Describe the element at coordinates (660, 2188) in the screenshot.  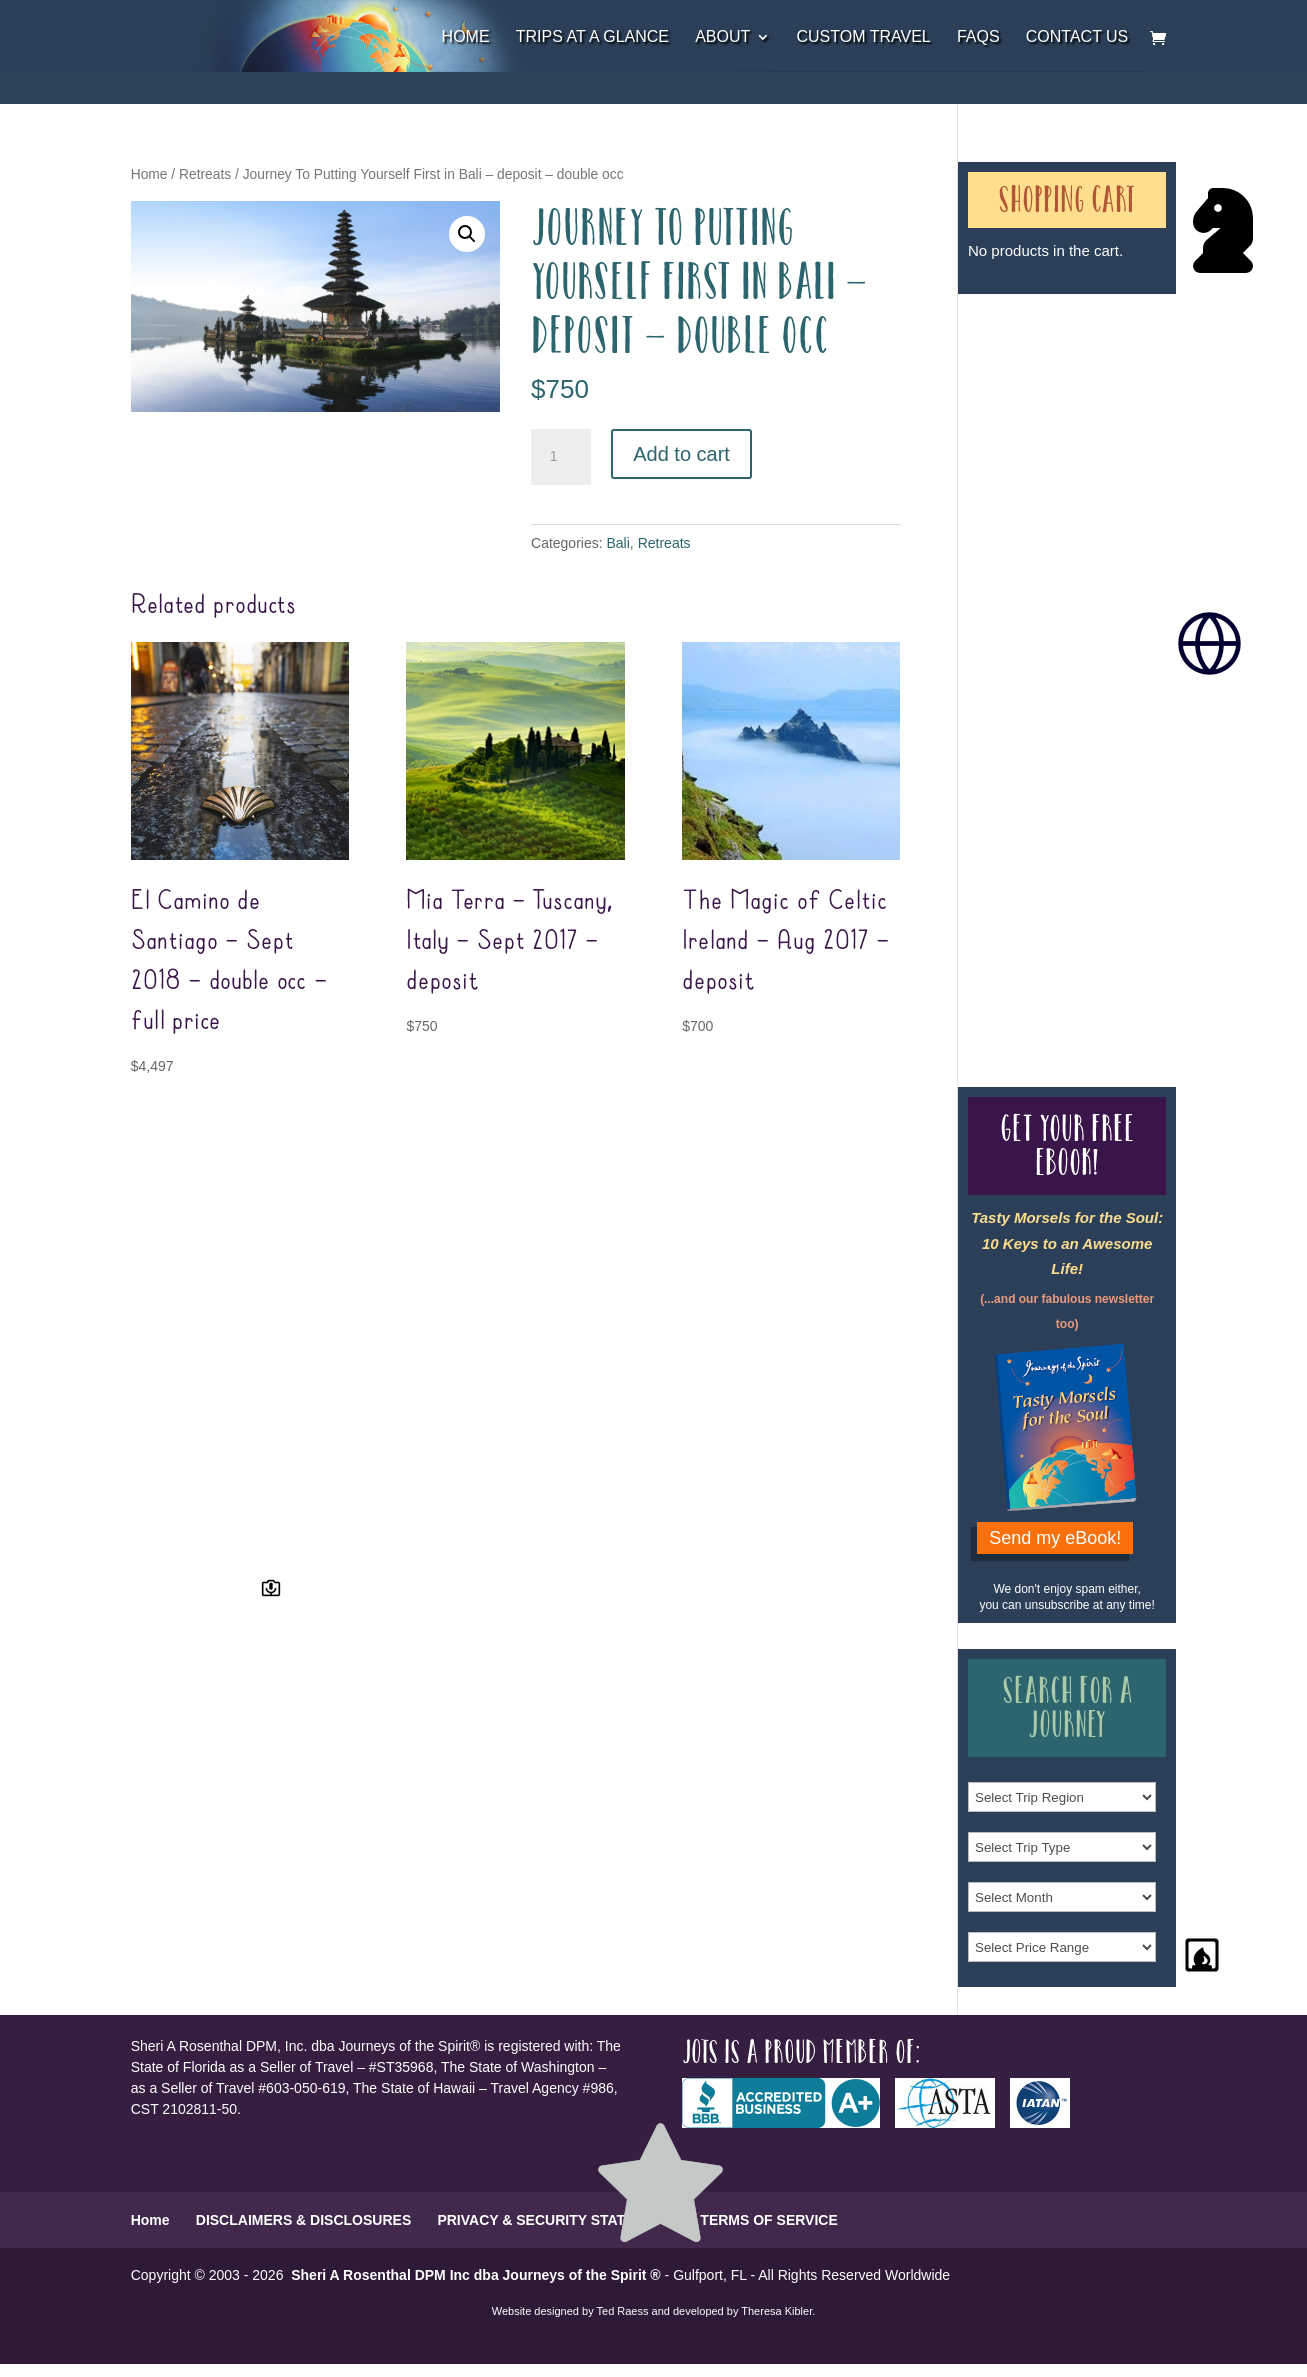
I see `indicates a favorited or starred item` at that location.